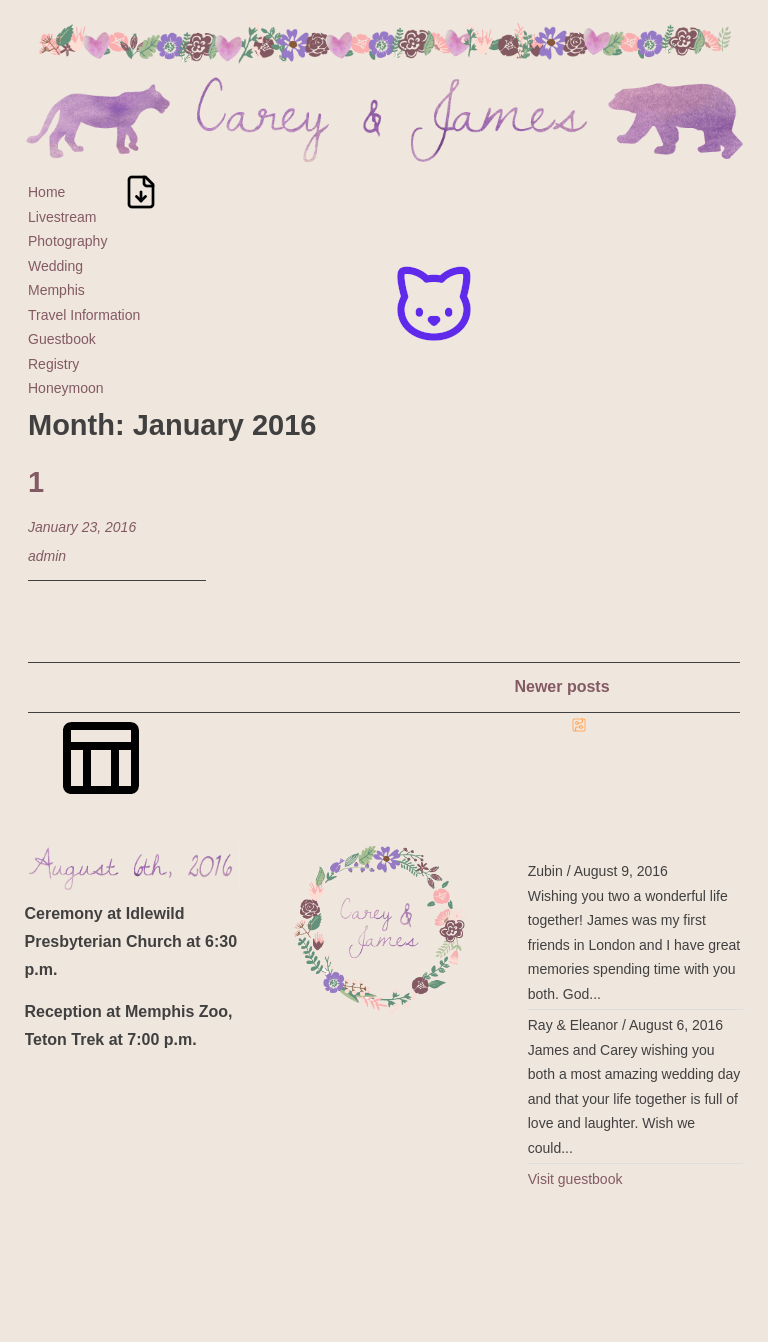 This screenshot has width=768, height=1342. What do you see at coordinates (99, 758) in the screenshot?
I see `view data in table format` at bounding box center [99, 758].